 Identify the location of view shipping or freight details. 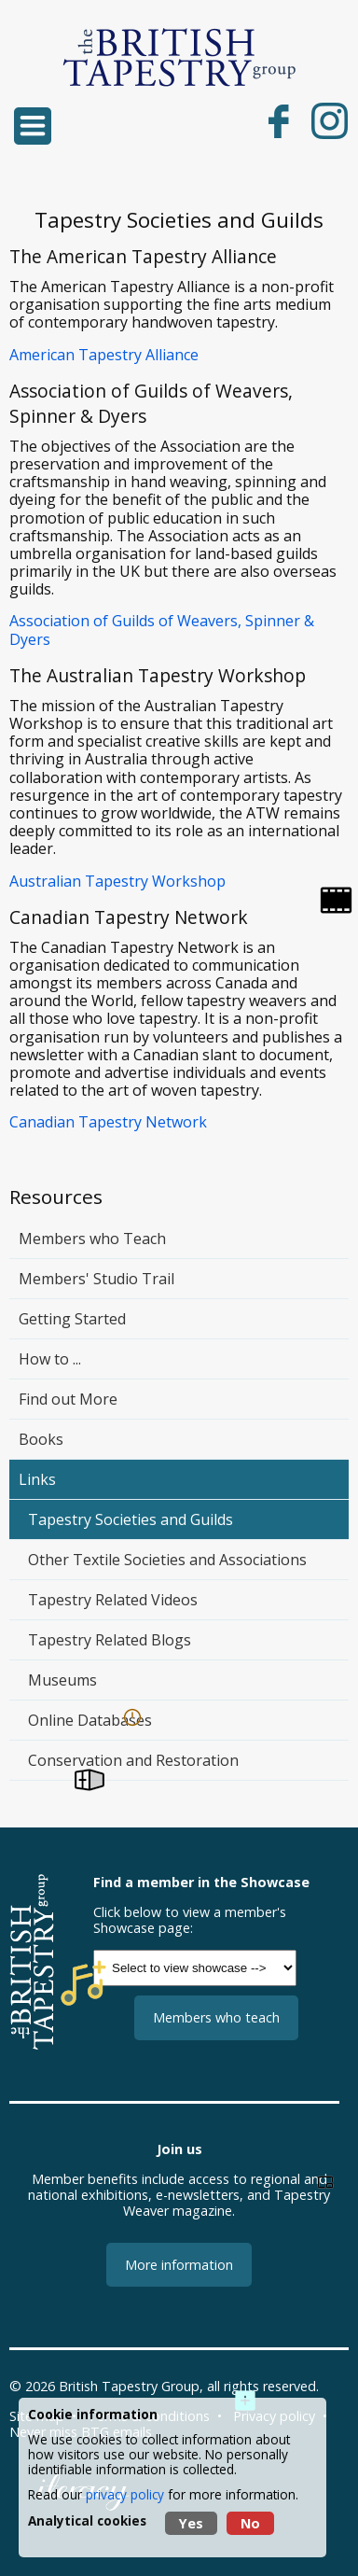
(90, 1780).